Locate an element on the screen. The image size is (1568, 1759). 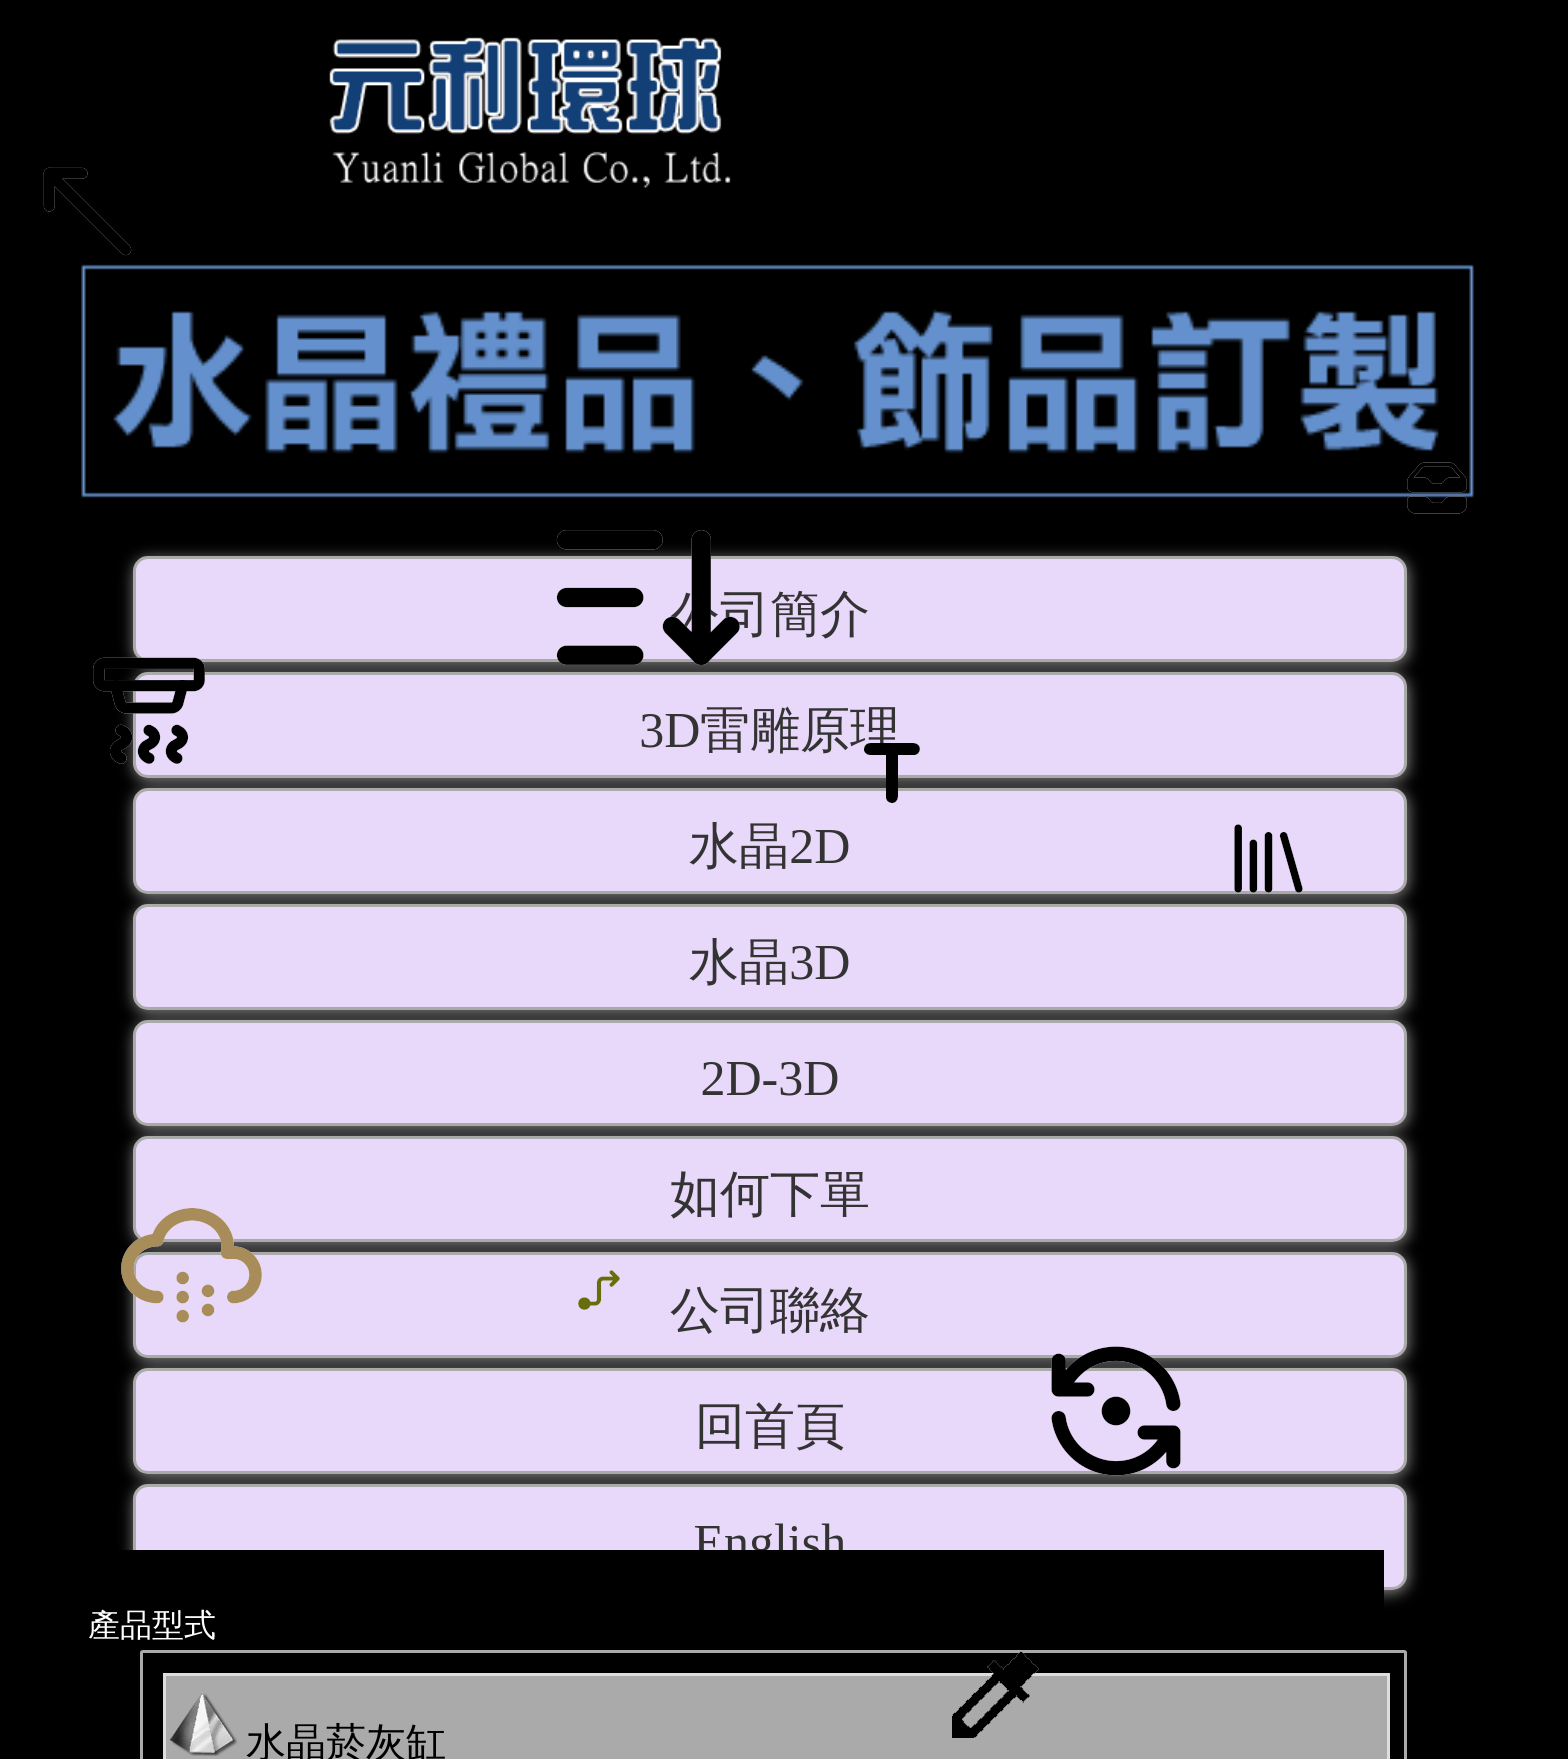
pick a color from the image using the eyedropper tool is located at coordinates (994, 1695).